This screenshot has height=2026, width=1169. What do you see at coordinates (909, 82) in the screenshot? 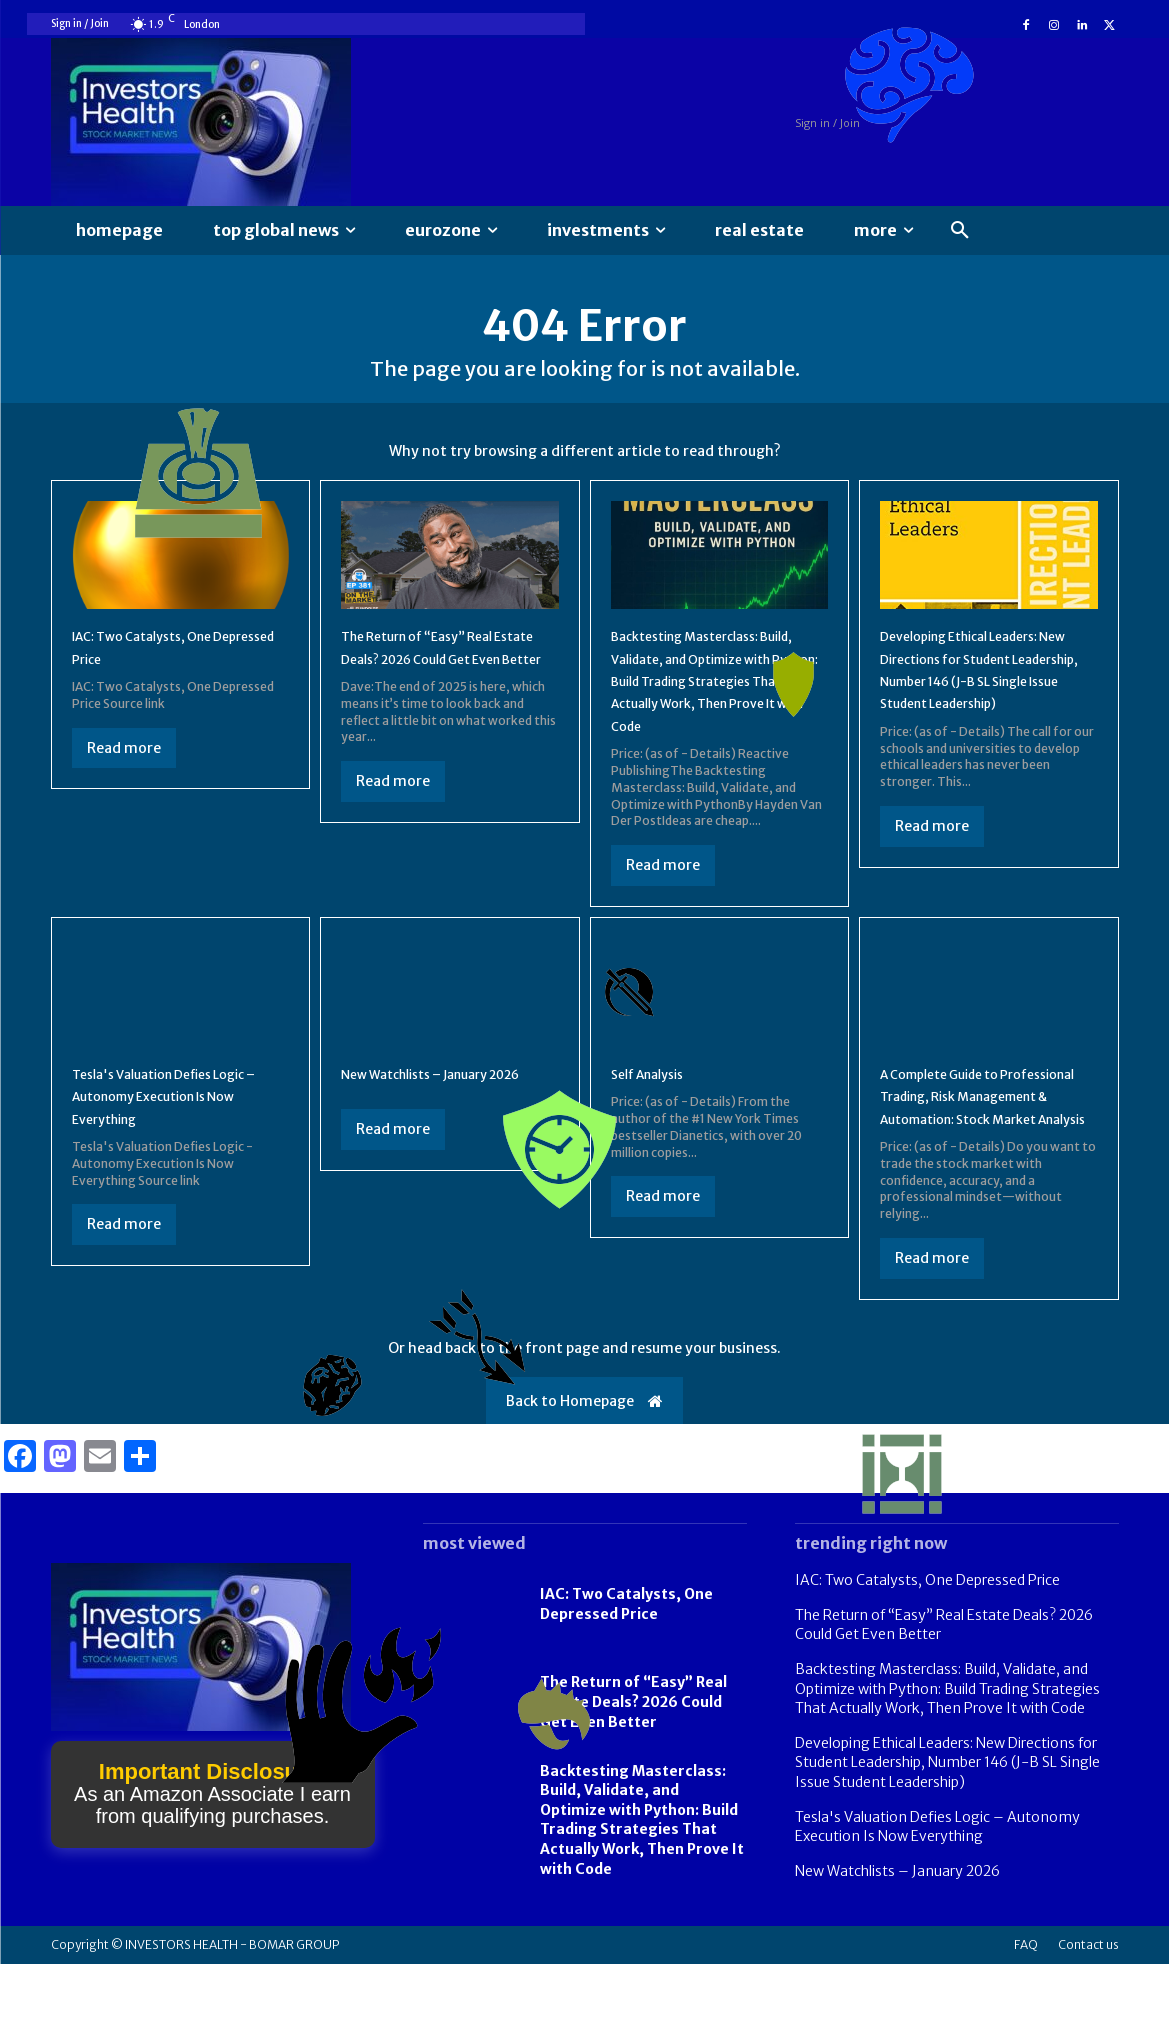
I see `access AI or smart features` at bounding box center [909, 82].